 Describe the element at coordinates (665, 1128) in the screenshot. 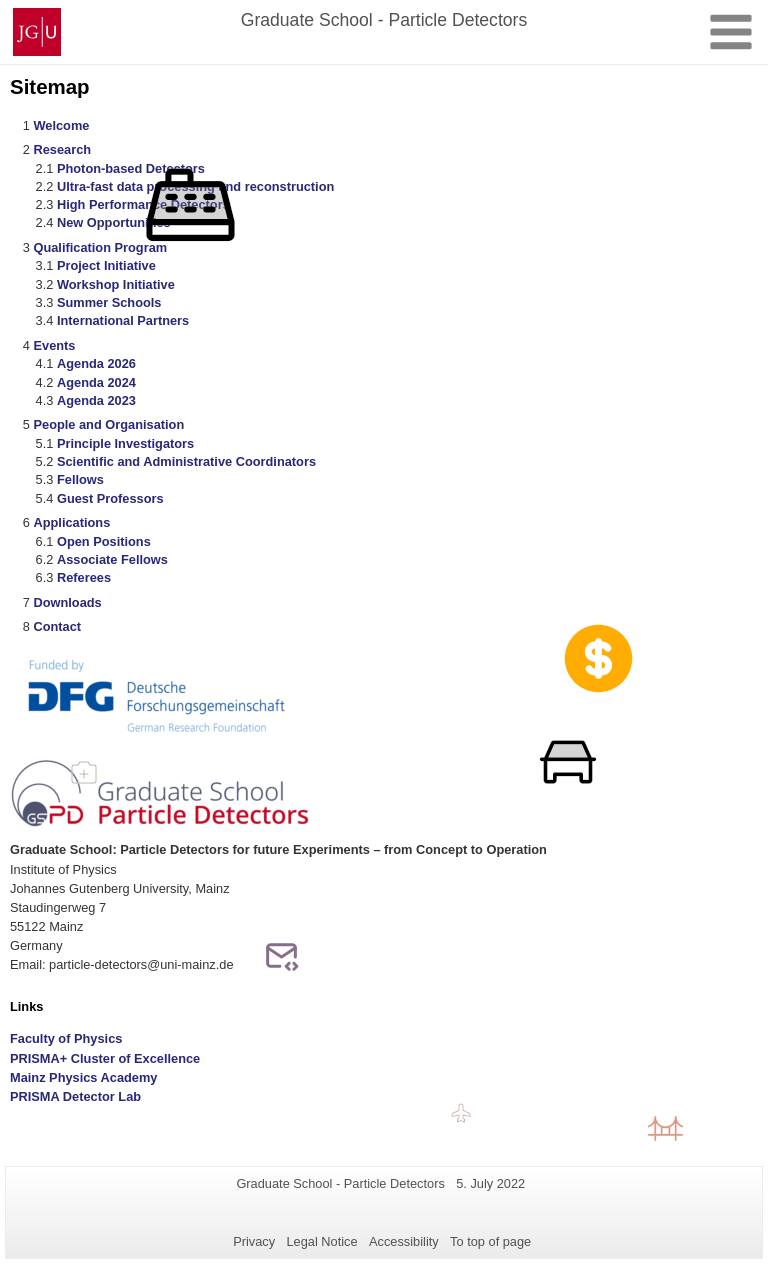

I see `view bridge or crossing information` at that location.